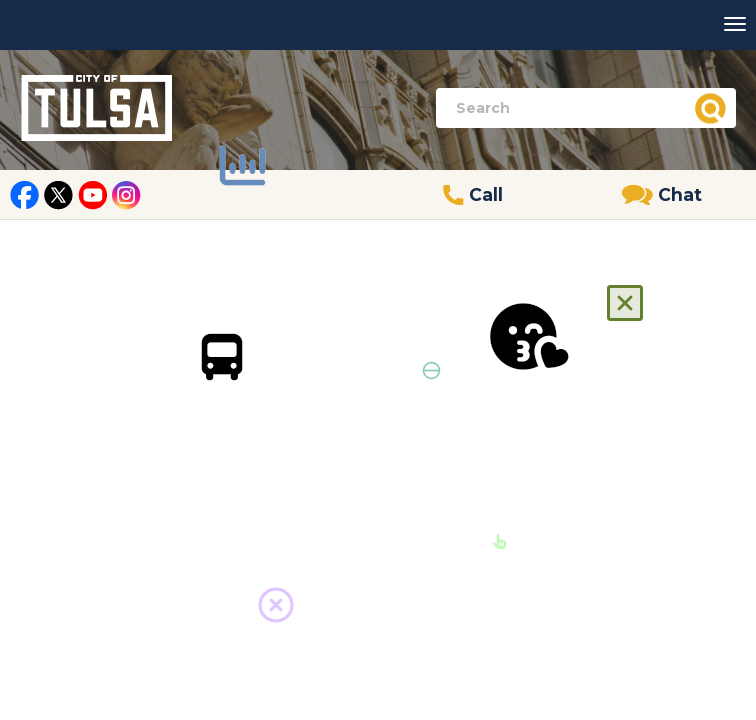 This screenshot has height=720, width=756. Describe the element at coordinates (242, 165) in the screenshot. I see `view analytics or statistics` at that location.